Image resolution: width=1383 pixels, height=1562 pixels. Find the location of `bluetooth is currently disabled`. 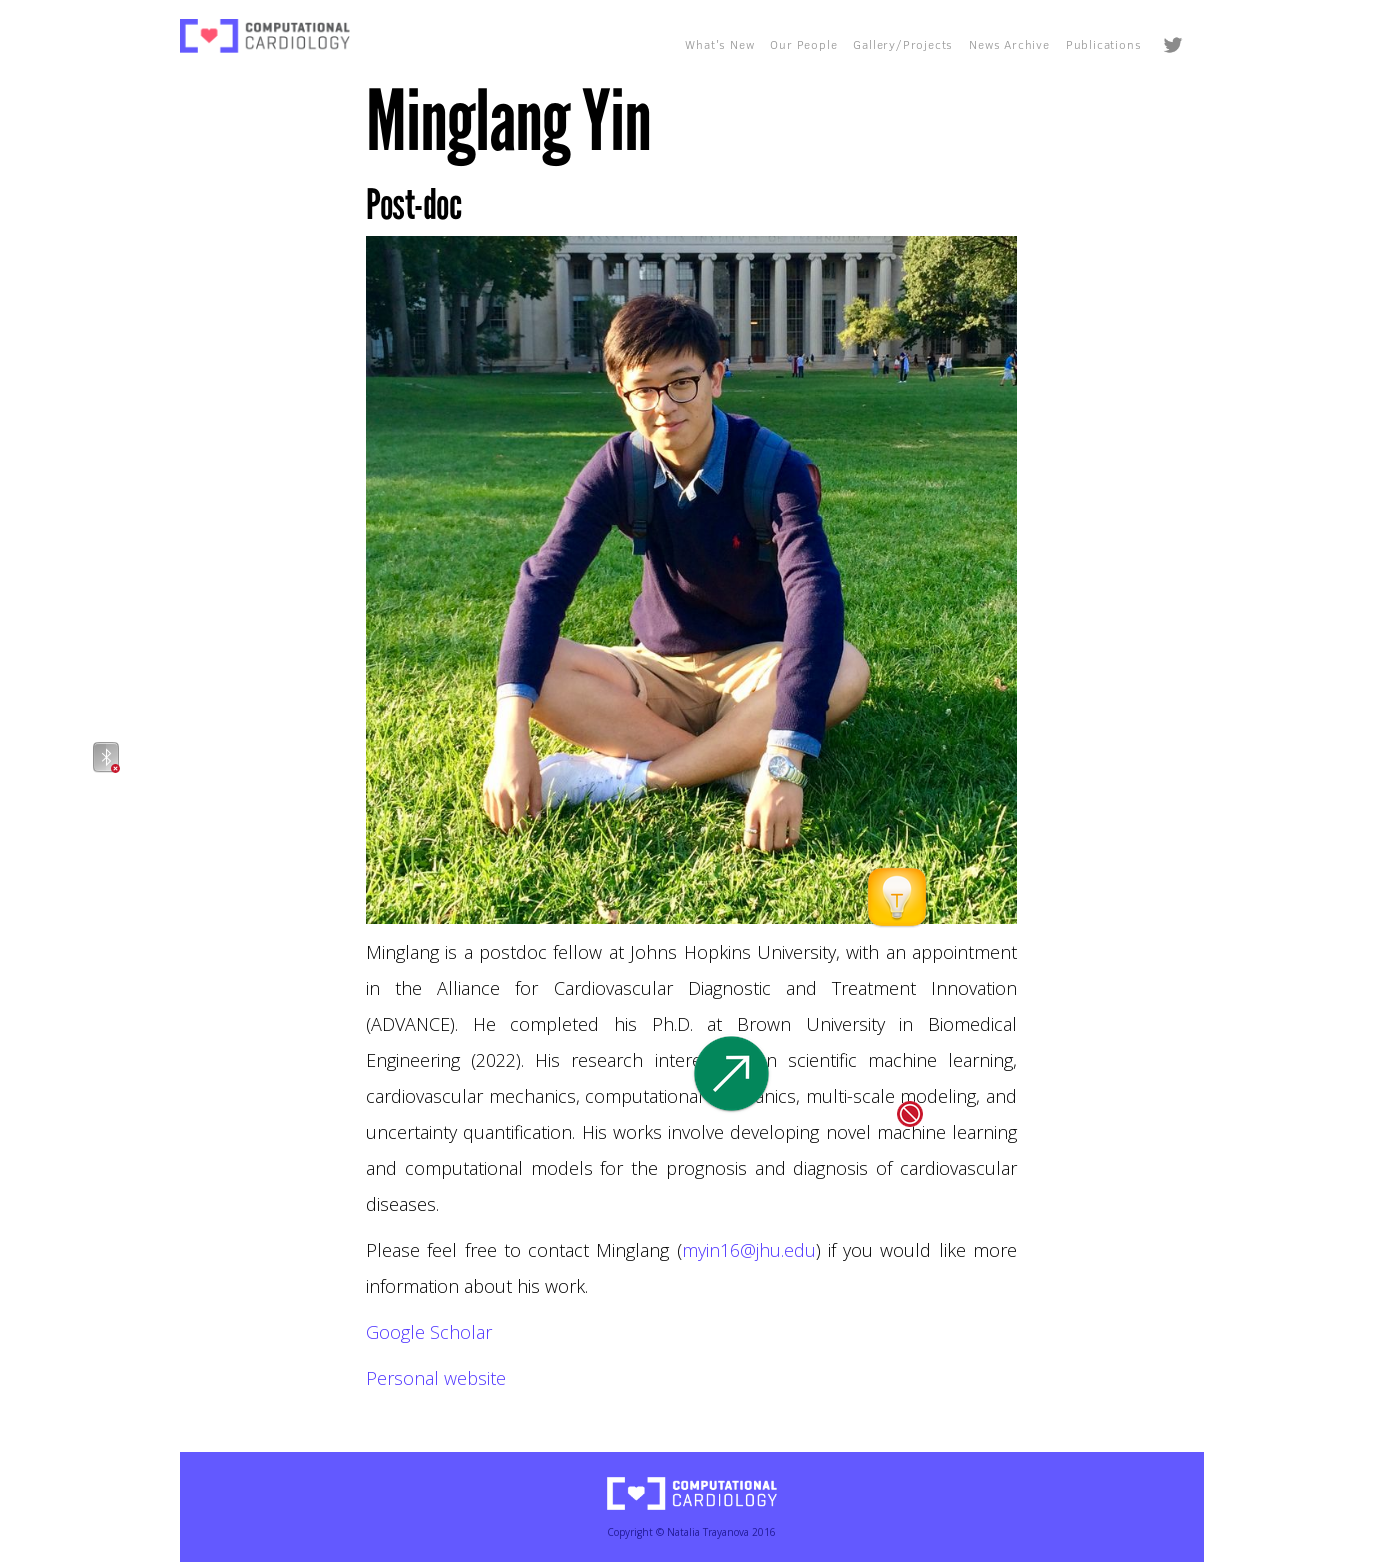

bluetooth is currently disabled is located at coordinates (106, 757).